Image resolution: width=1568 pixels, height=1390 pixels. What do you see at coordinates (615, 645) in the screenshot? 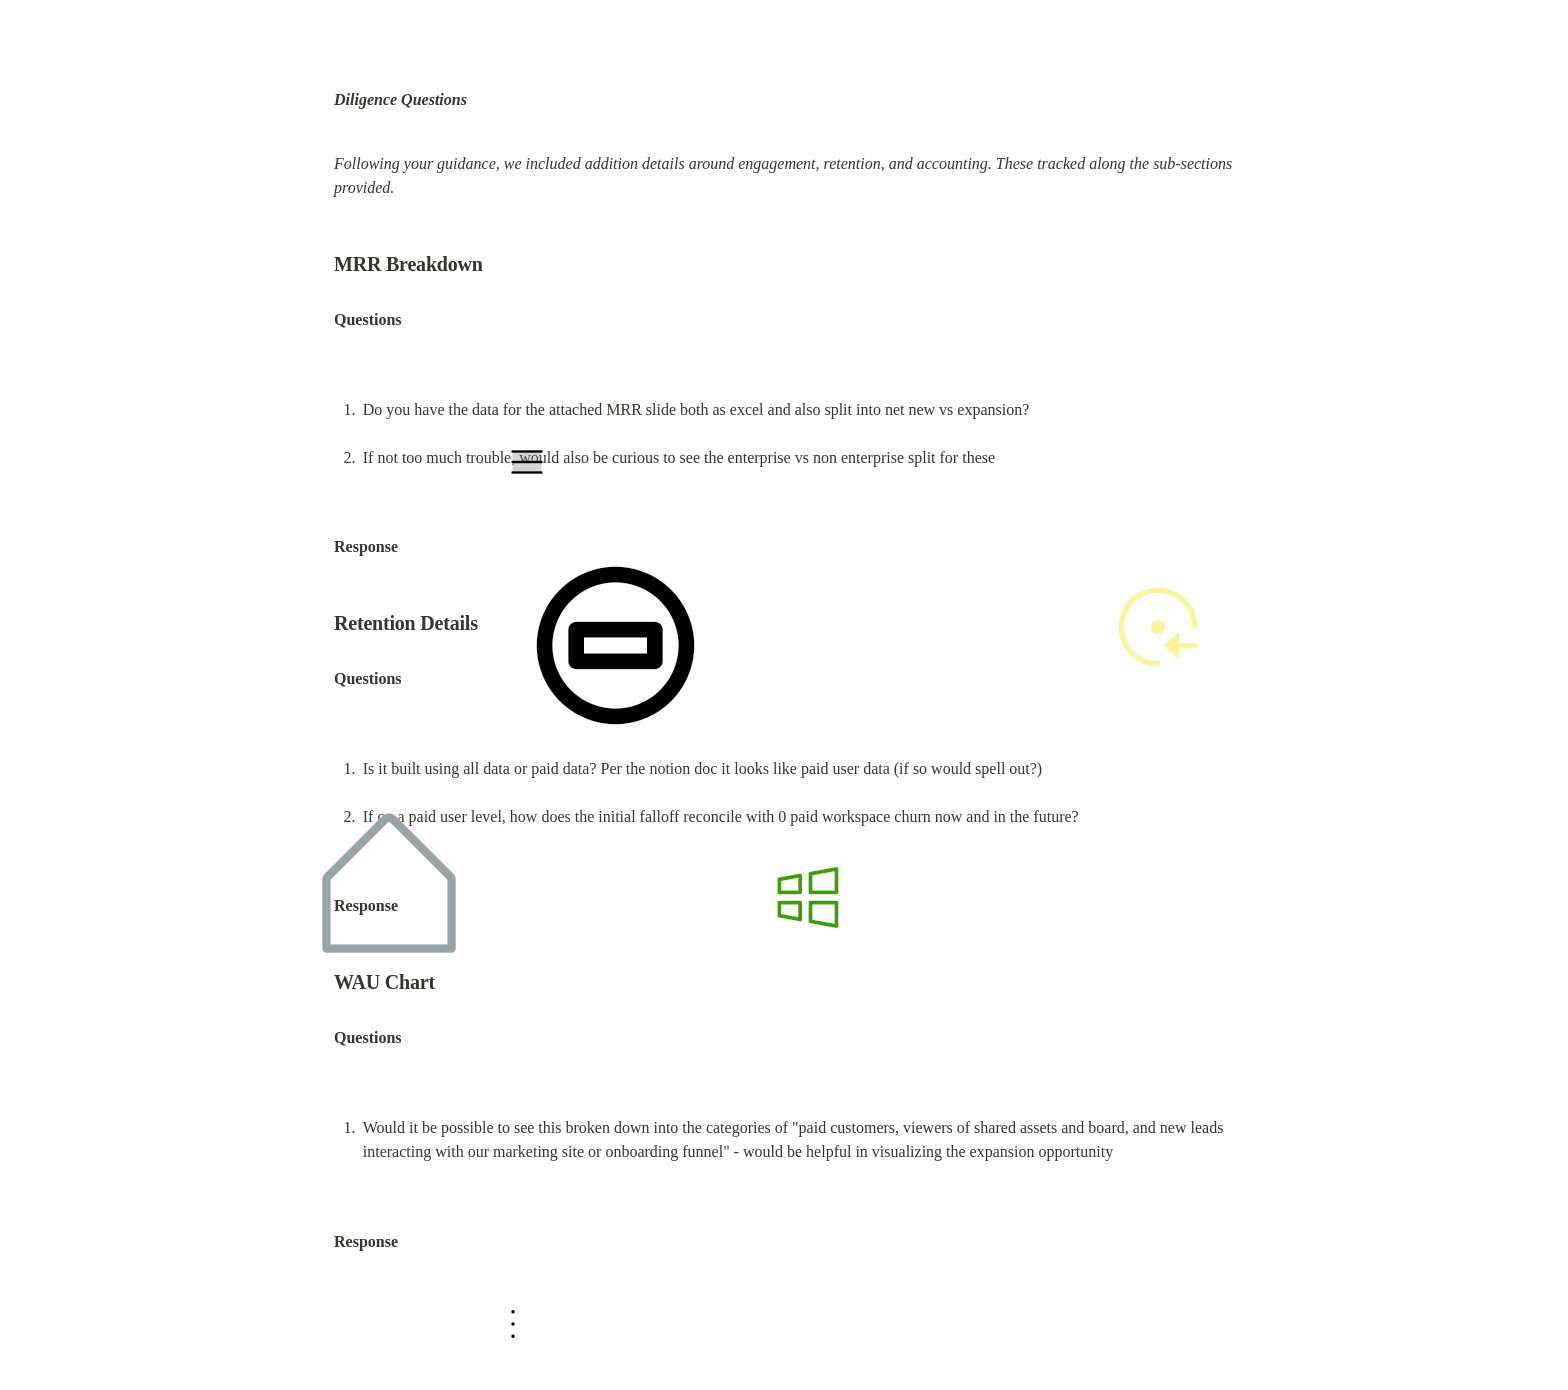
I see `remove or delete an item` at bounding box center [615, 645].